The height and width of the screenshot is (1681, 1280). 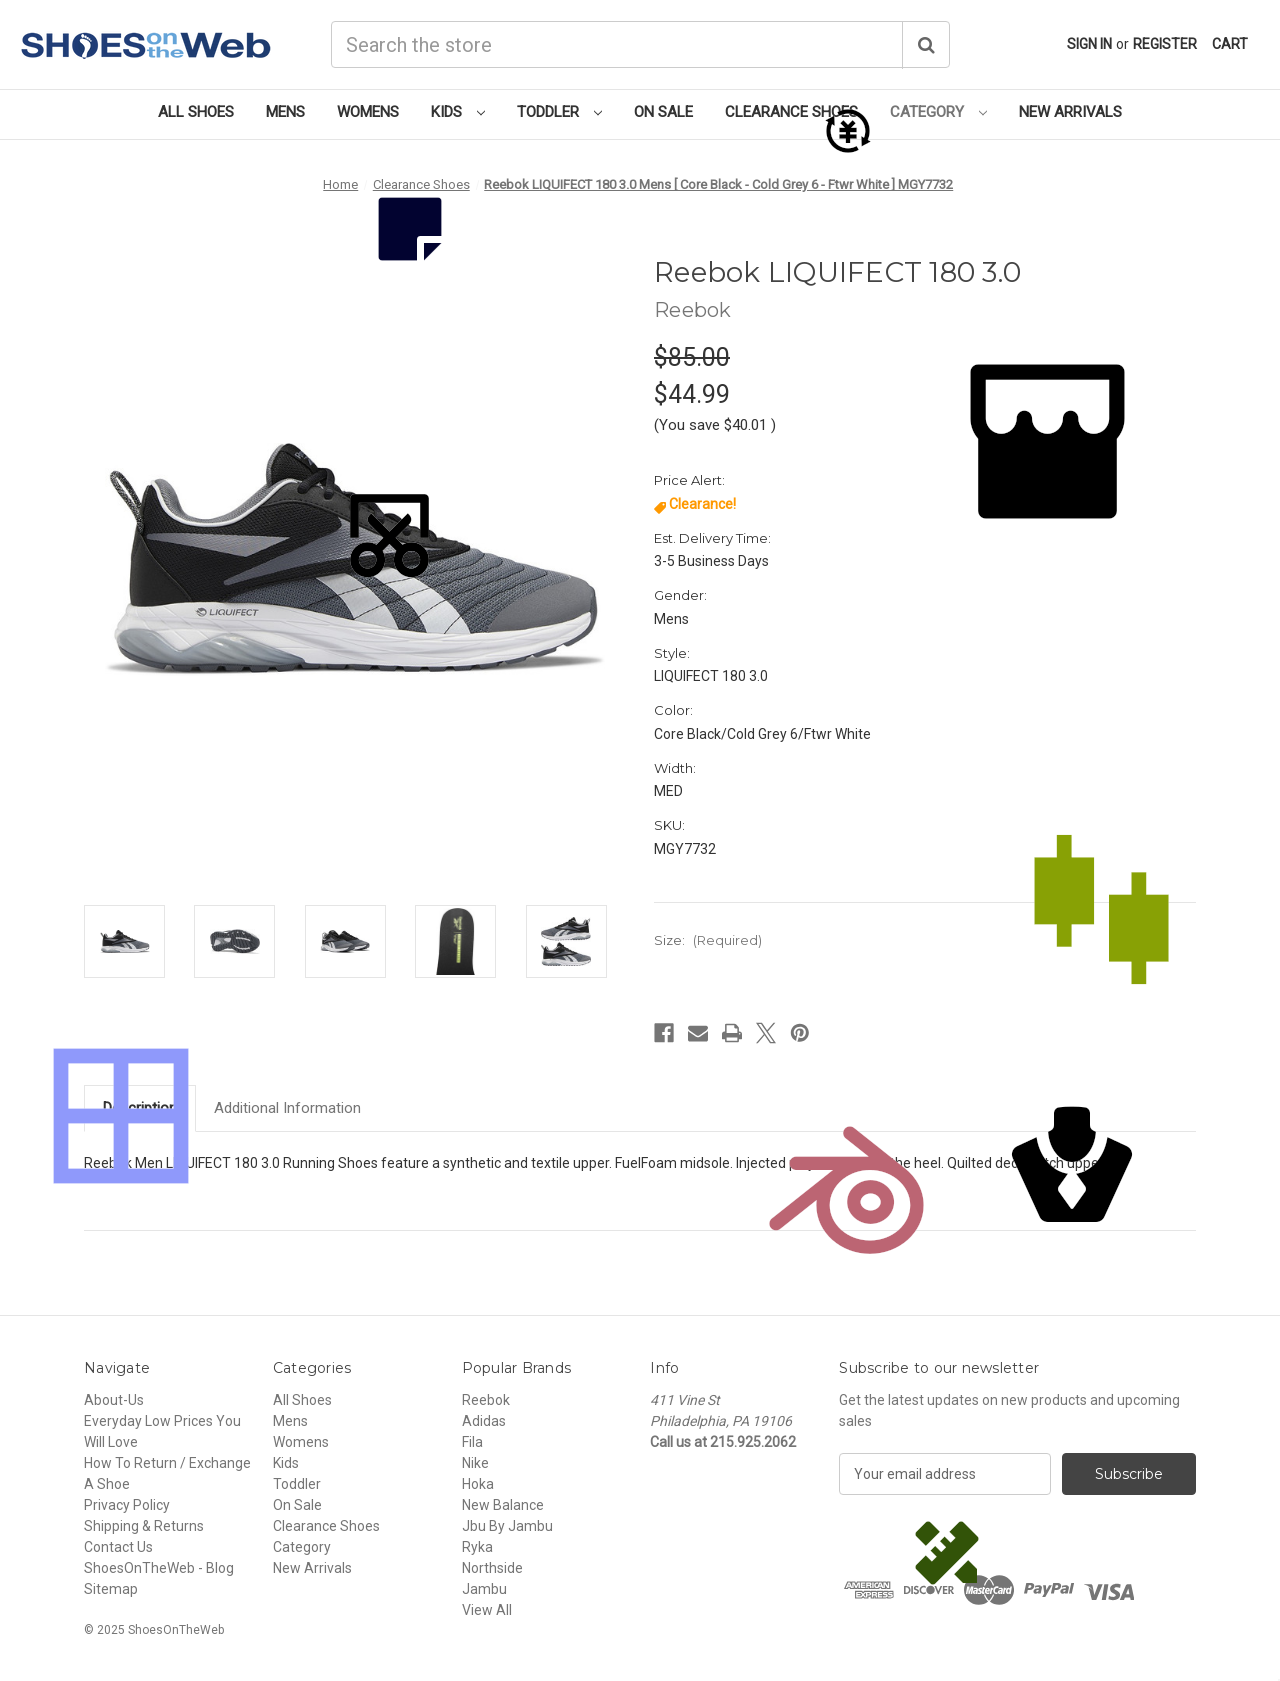 I want to click on create a new sticky note, so click(x=410, y=229).